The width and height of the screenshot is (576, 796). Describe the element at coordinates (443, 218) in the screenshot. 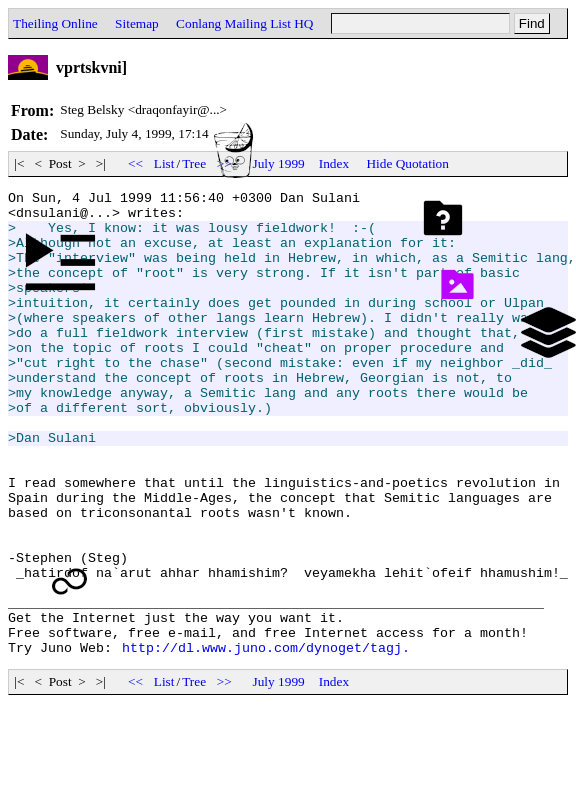

I see `folder with unknown or unrecognized contents` at that location.